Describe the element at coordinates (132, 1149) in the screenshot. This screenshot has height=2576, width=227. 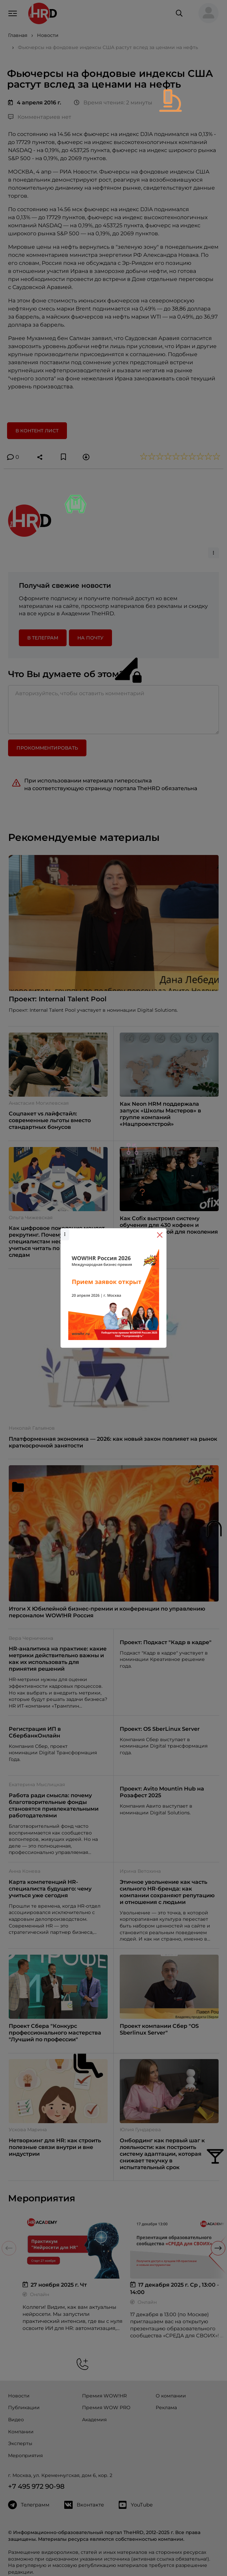
I see `create a new pull request` at that location.